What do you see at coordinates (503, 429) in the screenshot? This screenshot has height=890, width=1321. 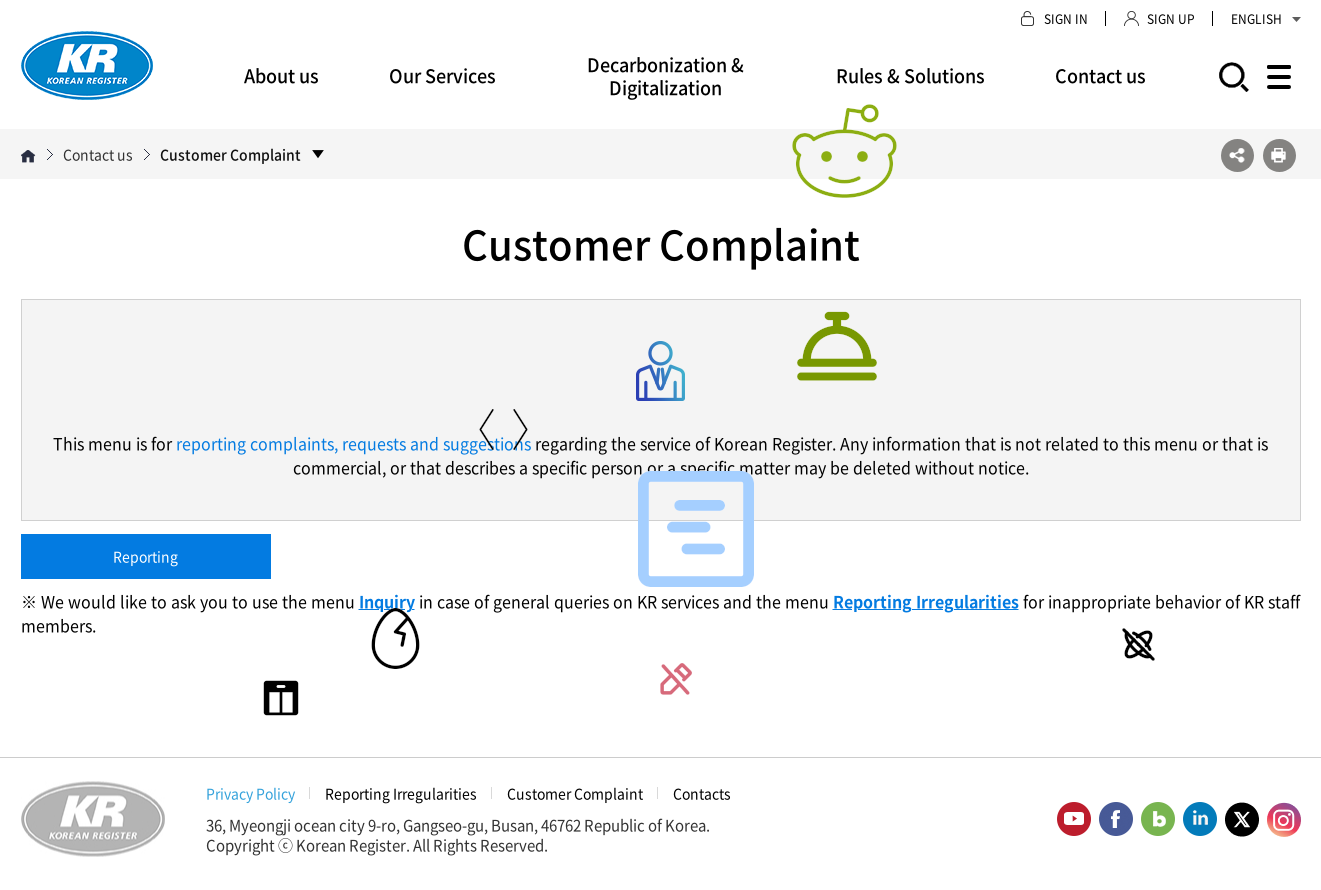 I see `view or edit code/markup` at bounding box center [503, 429].